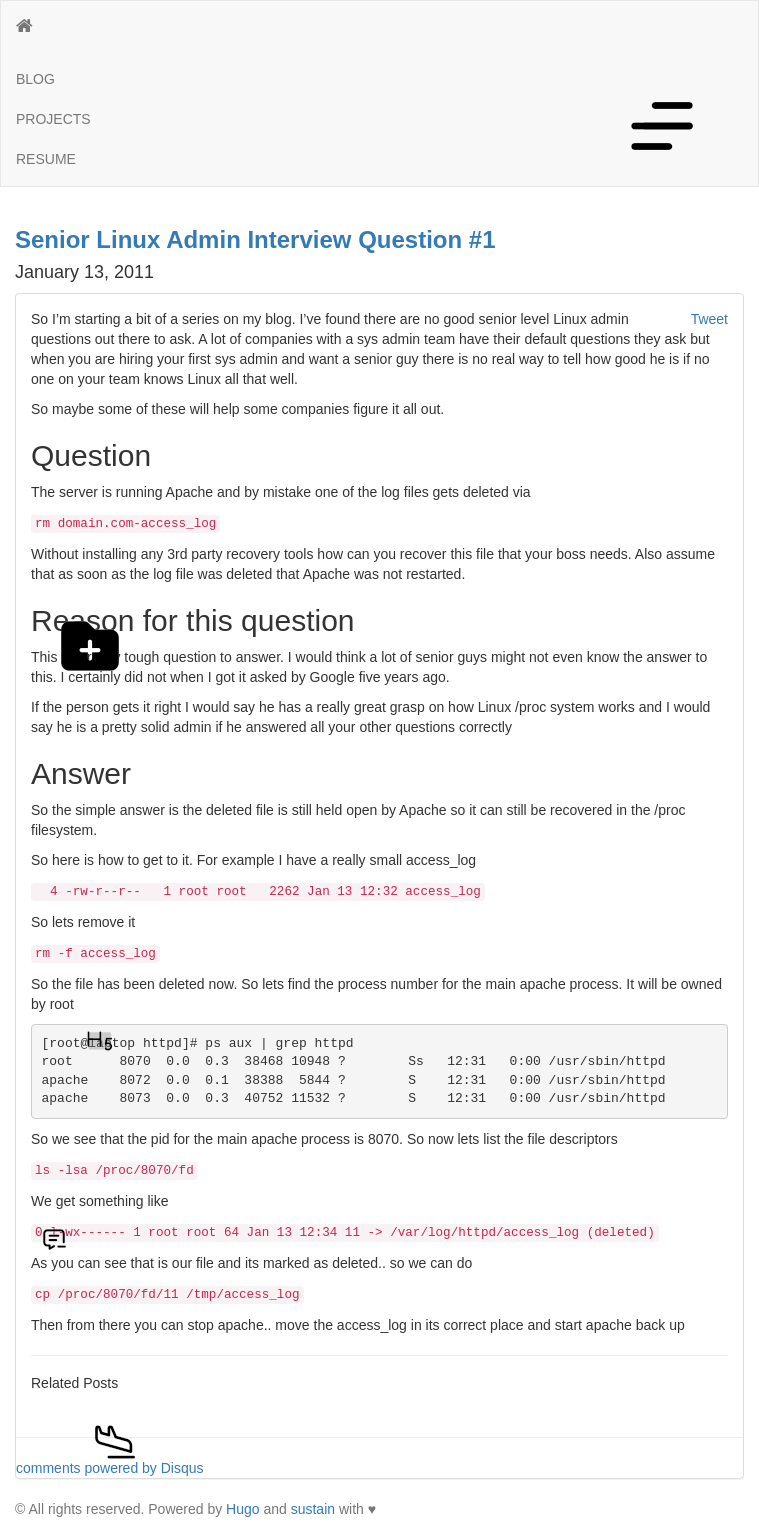  What do you see at coordinates (662, 126) in the screenshot?
I see `open navigation menu` at bounding box center [662, 126].